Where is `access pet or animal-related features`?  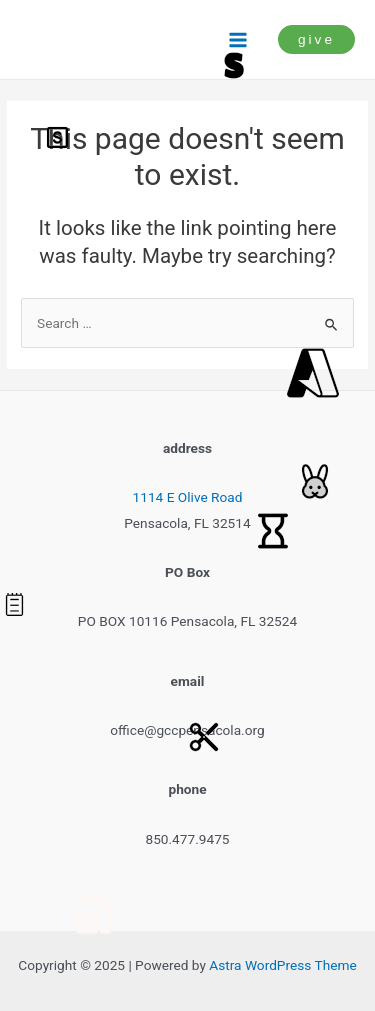 access pet or animal-related features is located at coordinates (315, 482).